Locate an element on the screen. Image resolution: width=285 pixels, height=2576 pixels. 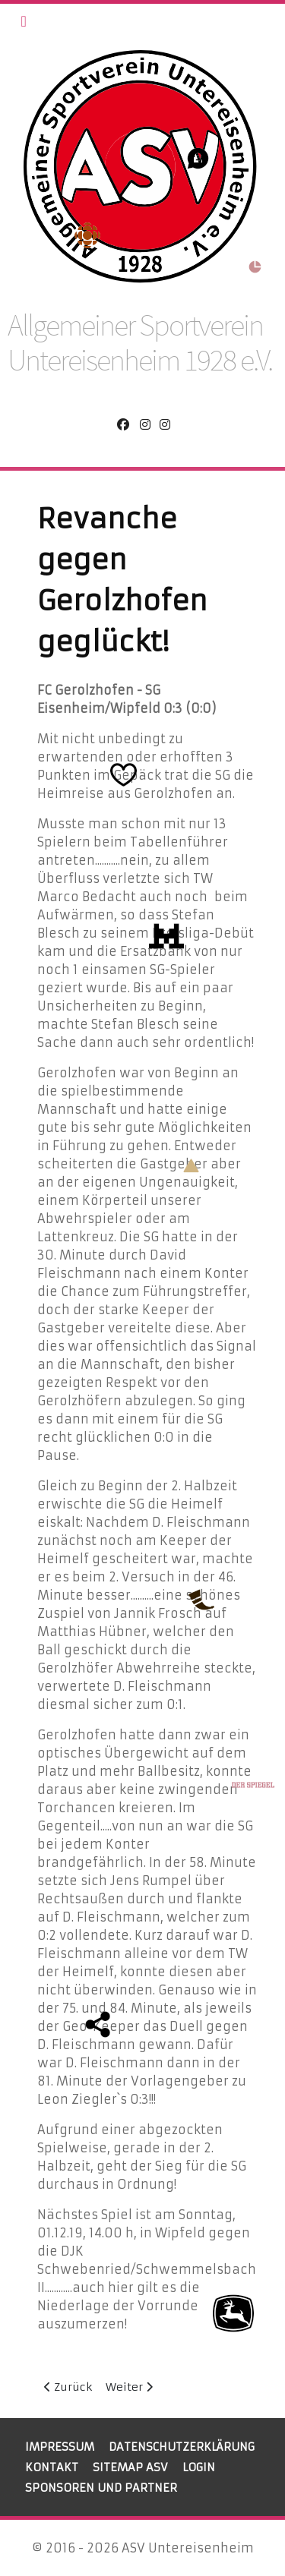
share content with others is located at coordinates (98, 2024).